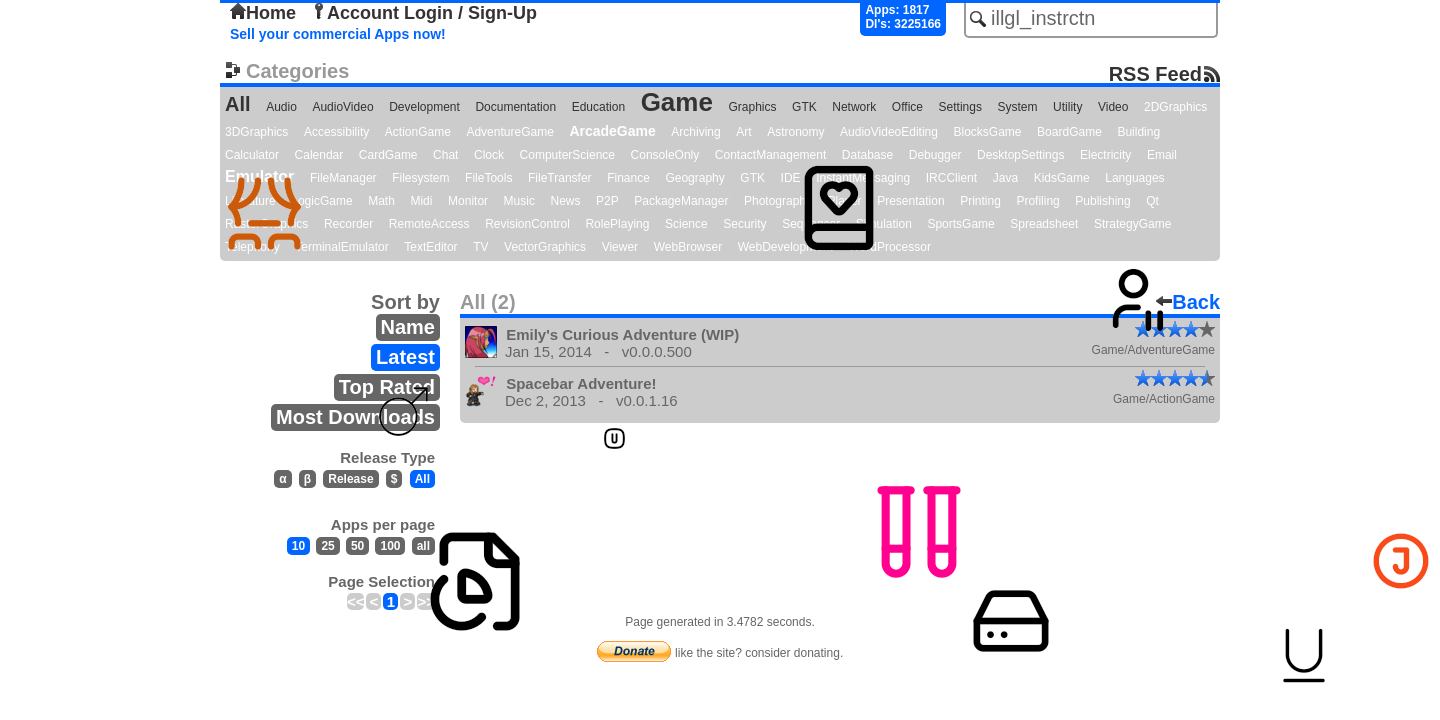  Describe the element at coordinates (839, 208) in the screenshot. I see `view your favorite books` at that location.